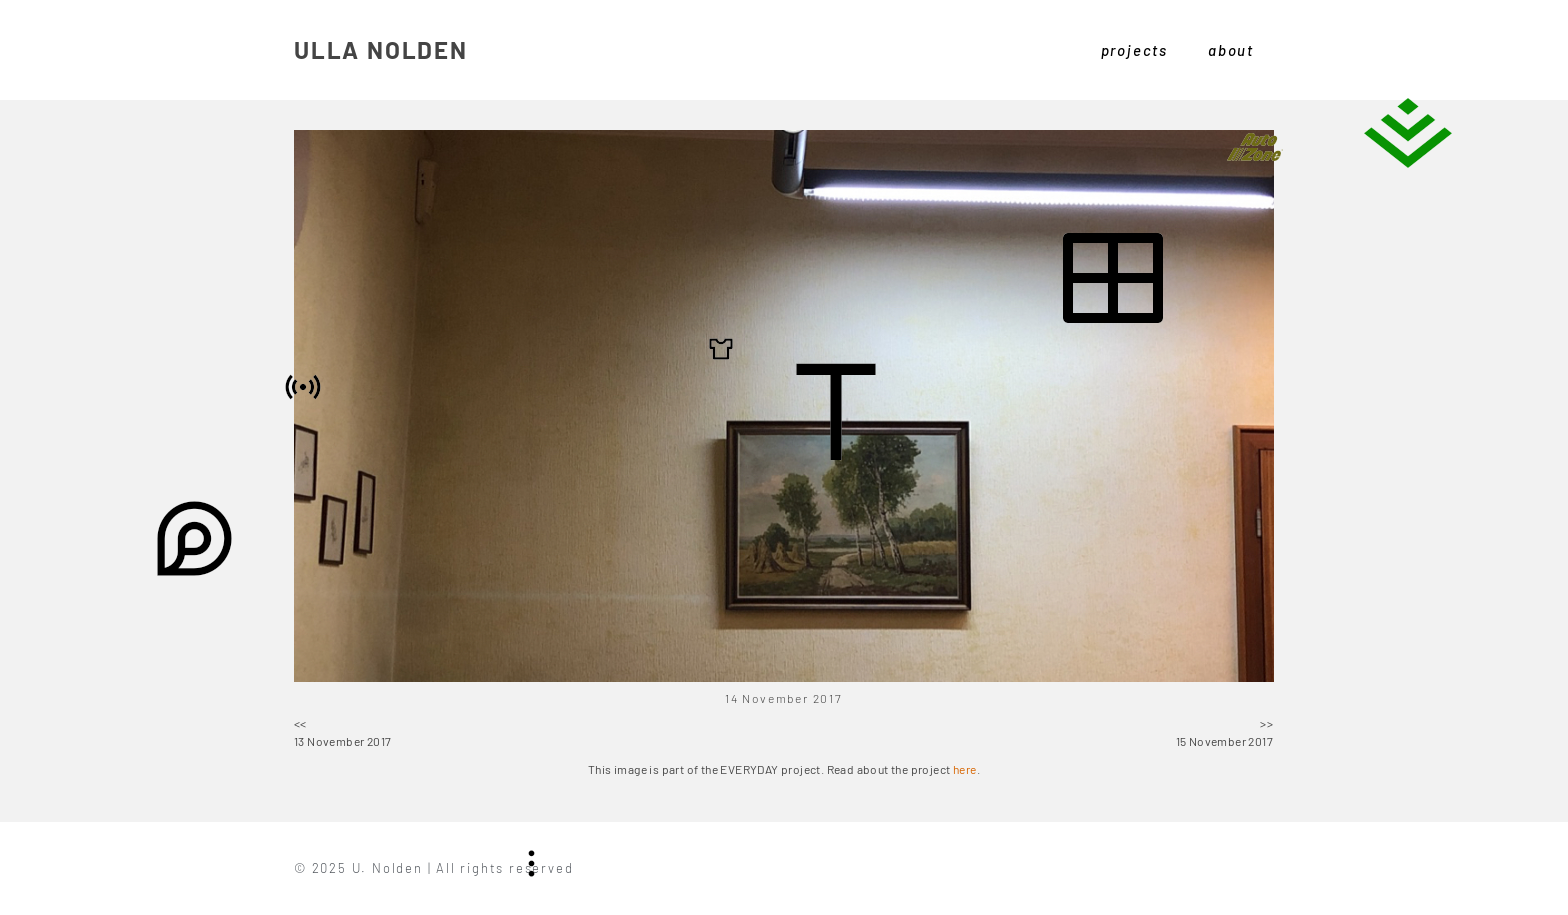 The height and width of the screenshot is (915, 1568). What do you see at coordinates (721, 349) in the screenshot?
I see `browse clothing or apparel items` at bounding box center [721, 349].